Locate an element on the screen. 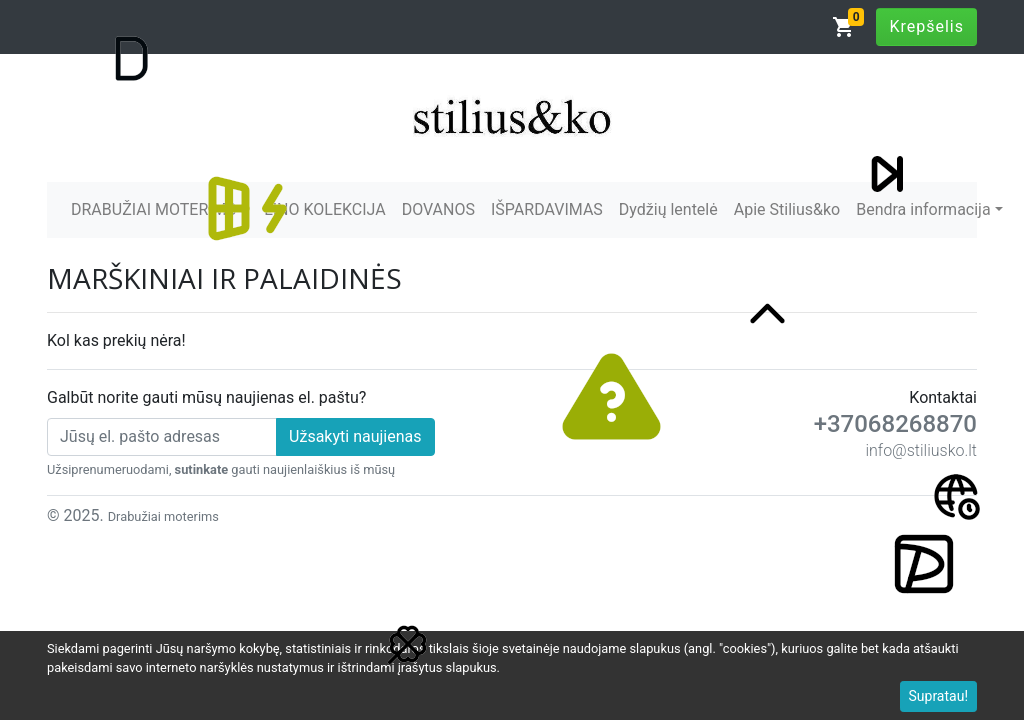 The height and width of the screenshot is (720, 1024). set or change timezone preferences is located at coordinates (956, 496).